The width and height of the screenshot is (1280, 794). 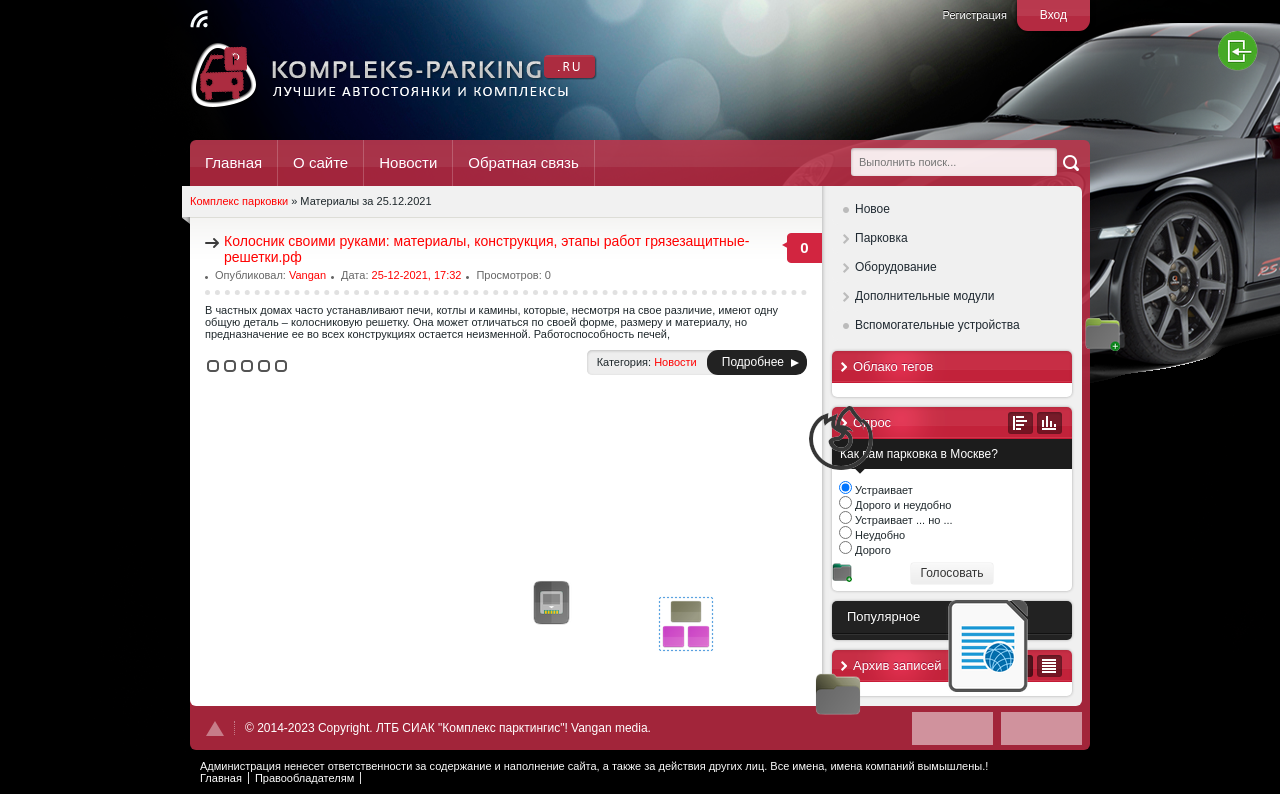 What do you see at coordinates (838, 694) in the screenshot?
I see `indicates an open folder` at bounding box center [838, 694].